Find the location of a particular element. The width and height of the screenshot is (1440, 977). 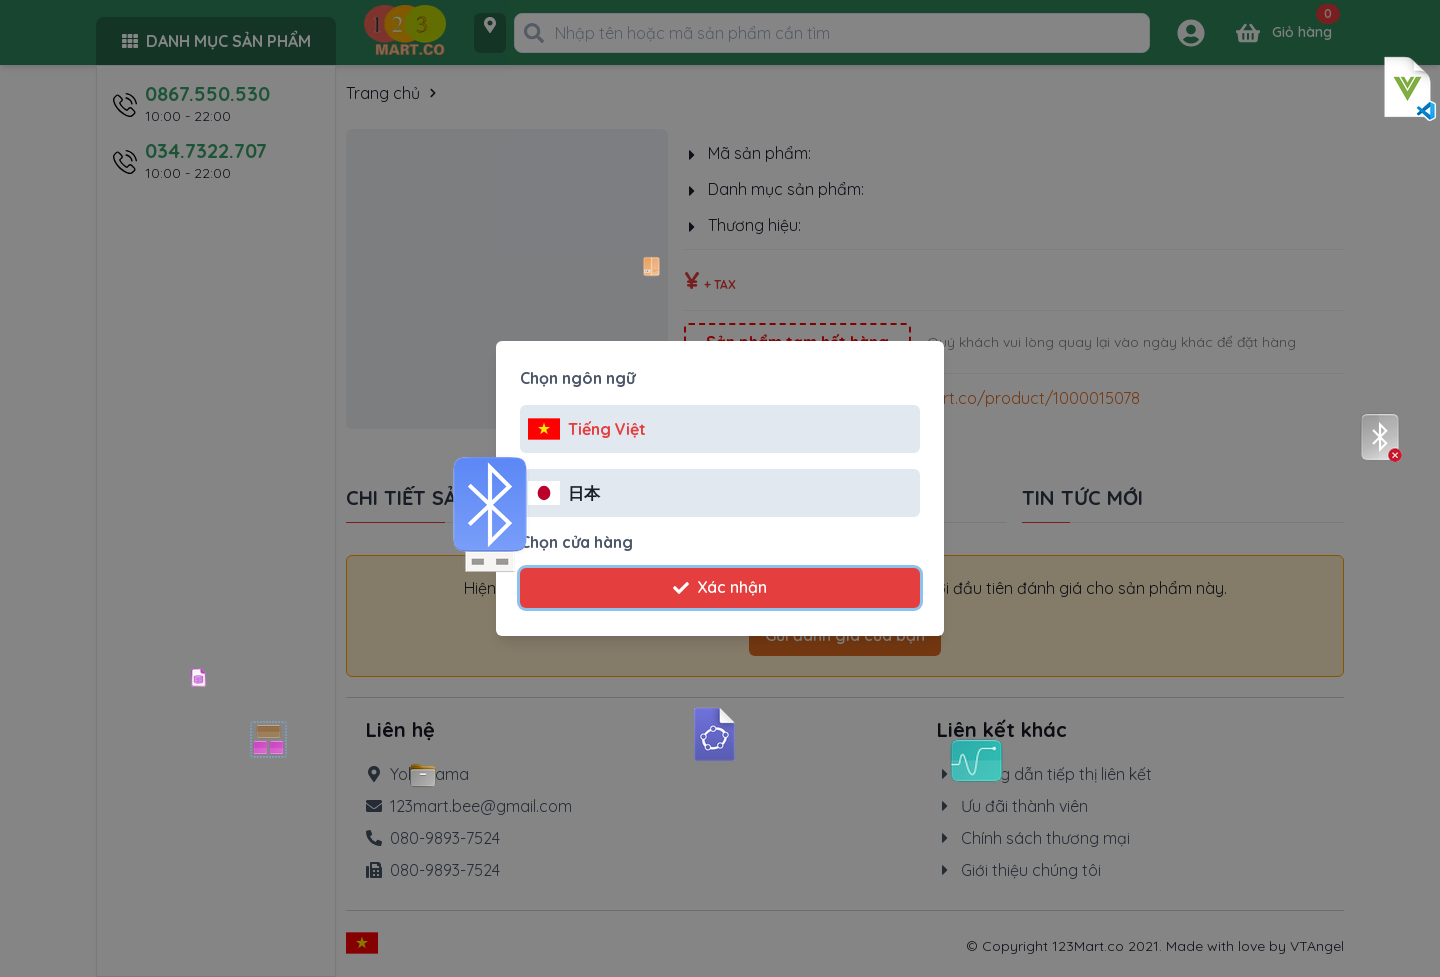

manage bluetooth device connections is located at coordinates (490, 514).